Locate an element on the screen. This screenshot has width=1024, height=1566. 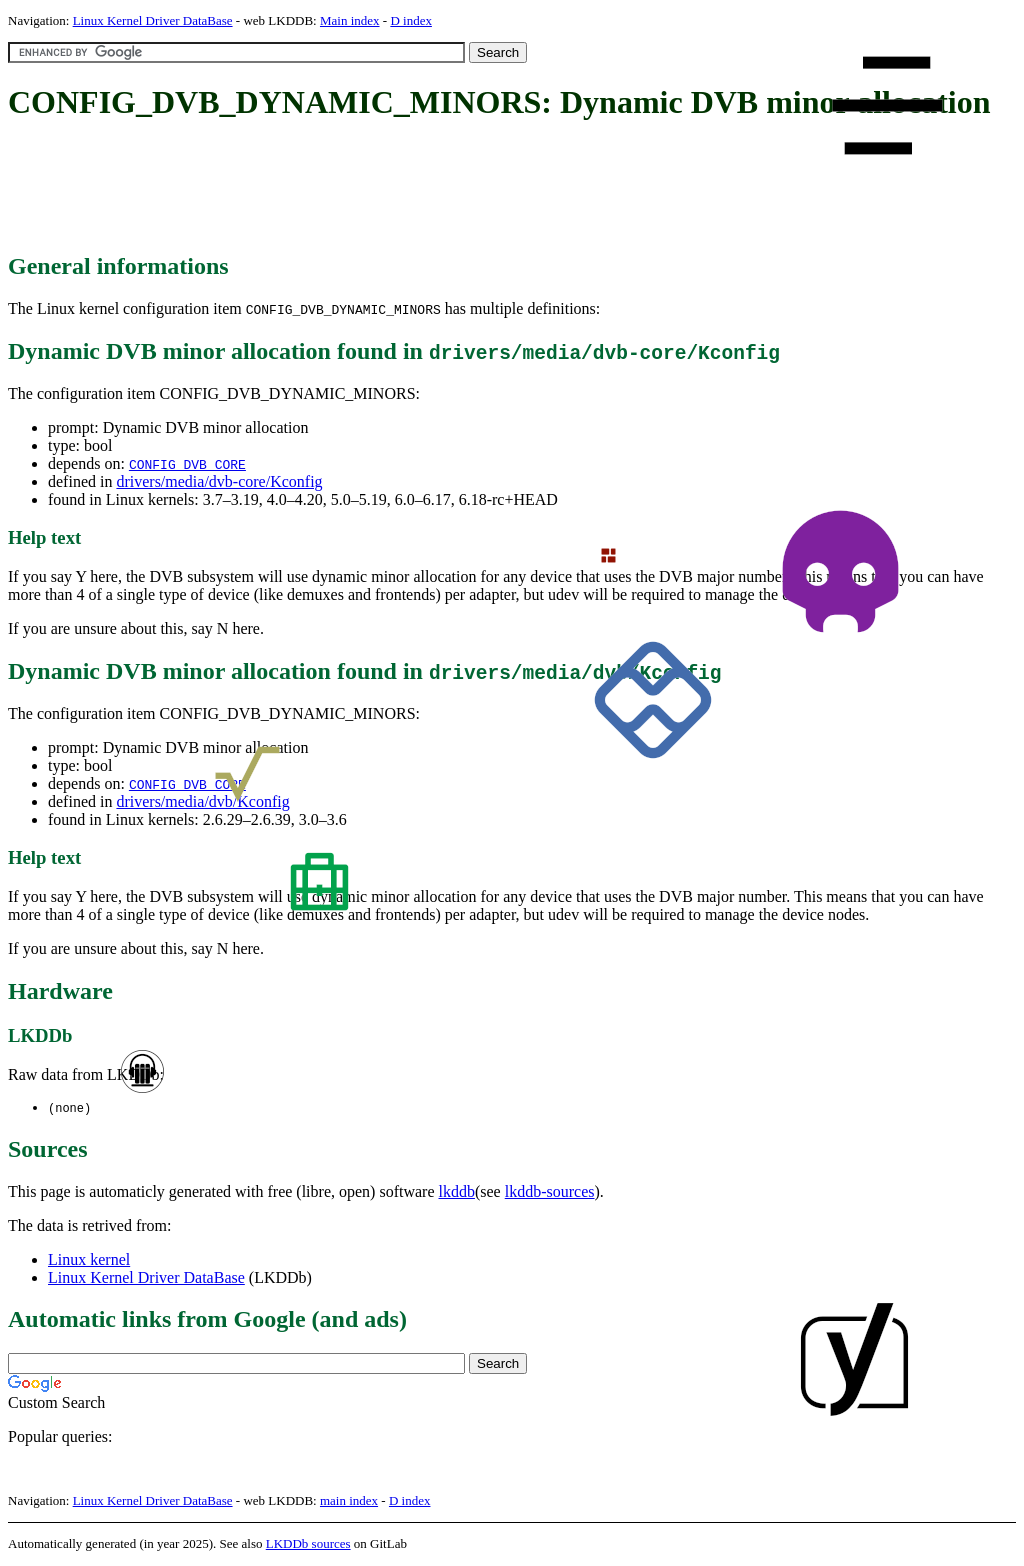
indicates danger or hazardous content is located at coordinates (840, 568).